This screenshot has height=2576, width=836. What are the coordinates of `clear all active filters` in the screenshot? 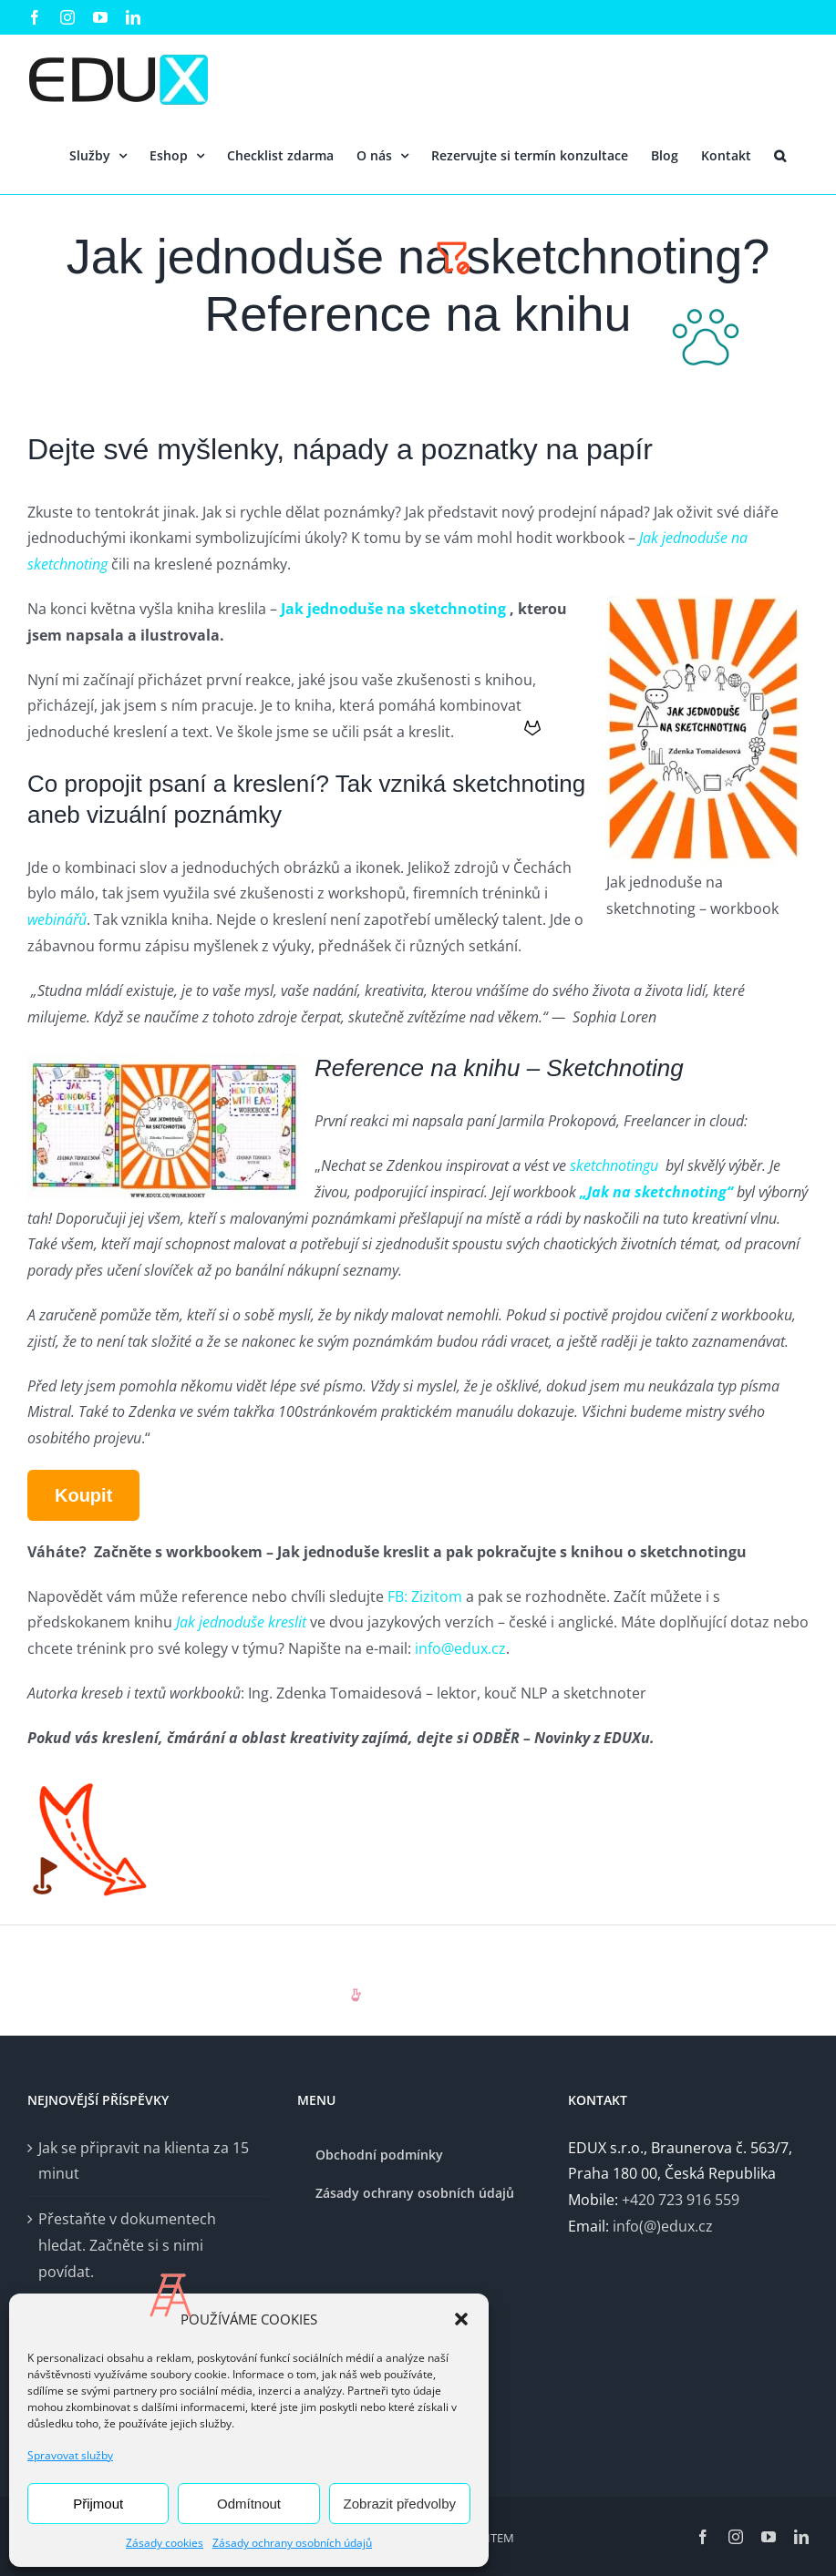 It's located at (451, 256).